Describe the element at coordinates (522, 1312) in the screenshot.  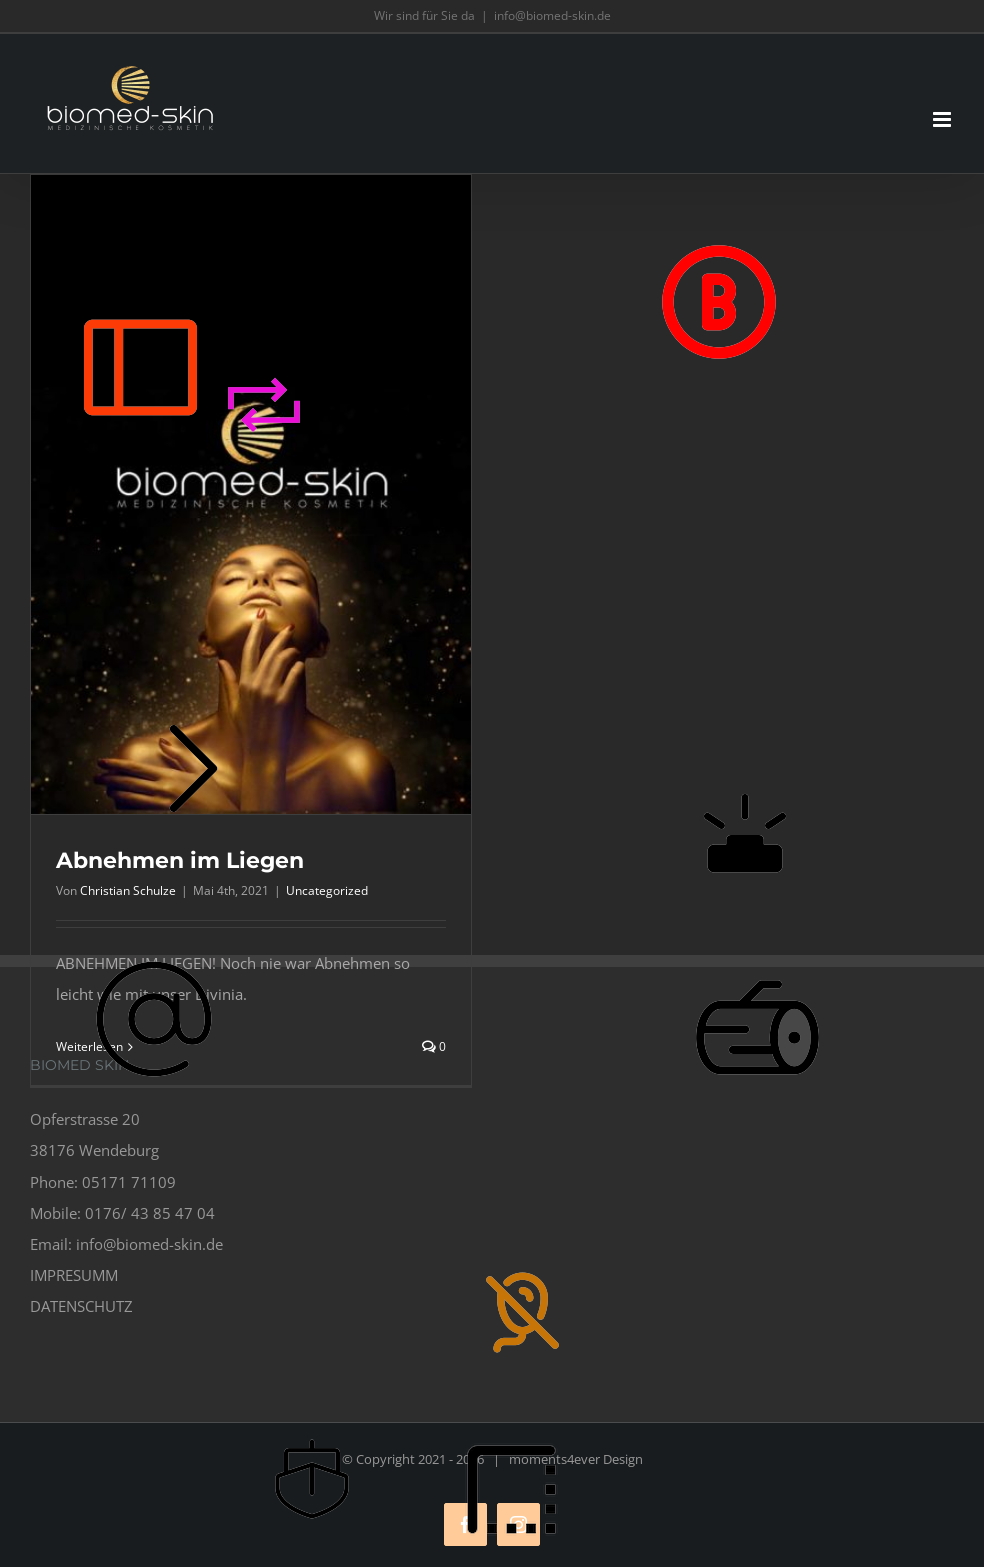
I see `disable party or celebration mode` at that location.